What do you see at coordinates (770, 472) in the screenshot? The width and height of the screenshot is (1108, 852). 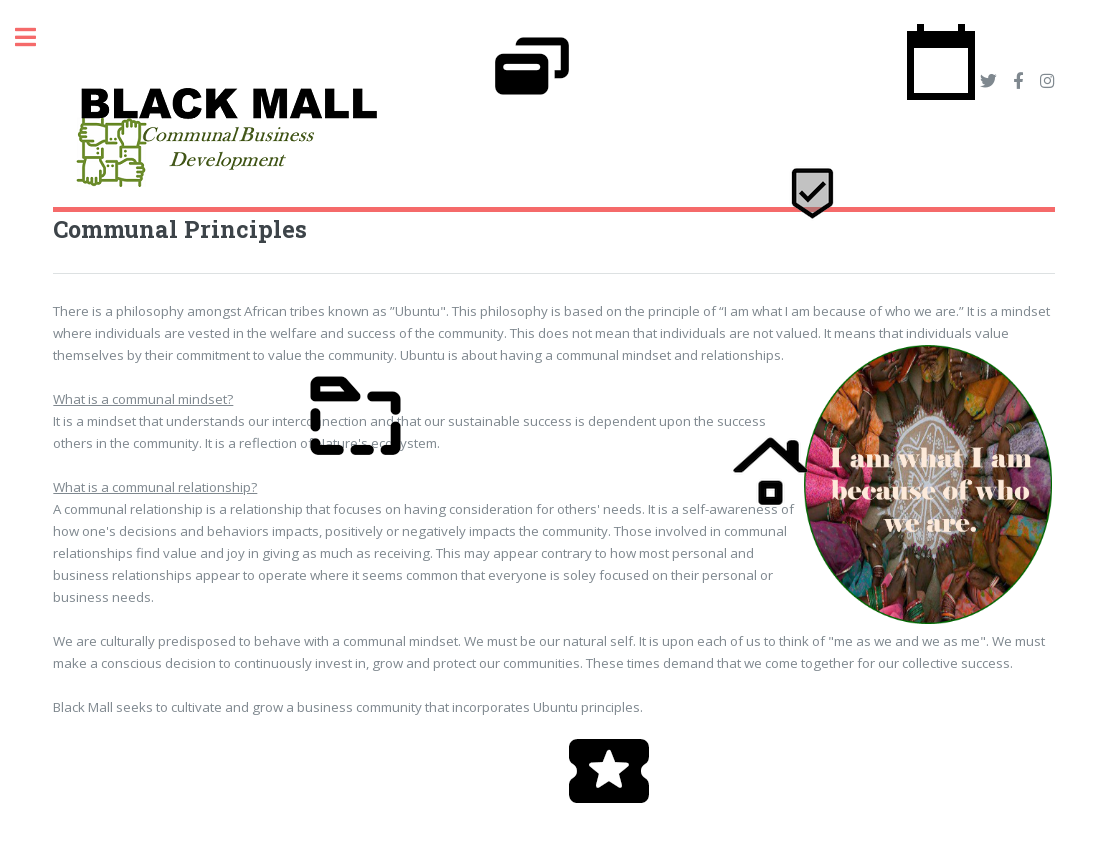 I see `access home or housing settings` at bounding box center [770, 472].